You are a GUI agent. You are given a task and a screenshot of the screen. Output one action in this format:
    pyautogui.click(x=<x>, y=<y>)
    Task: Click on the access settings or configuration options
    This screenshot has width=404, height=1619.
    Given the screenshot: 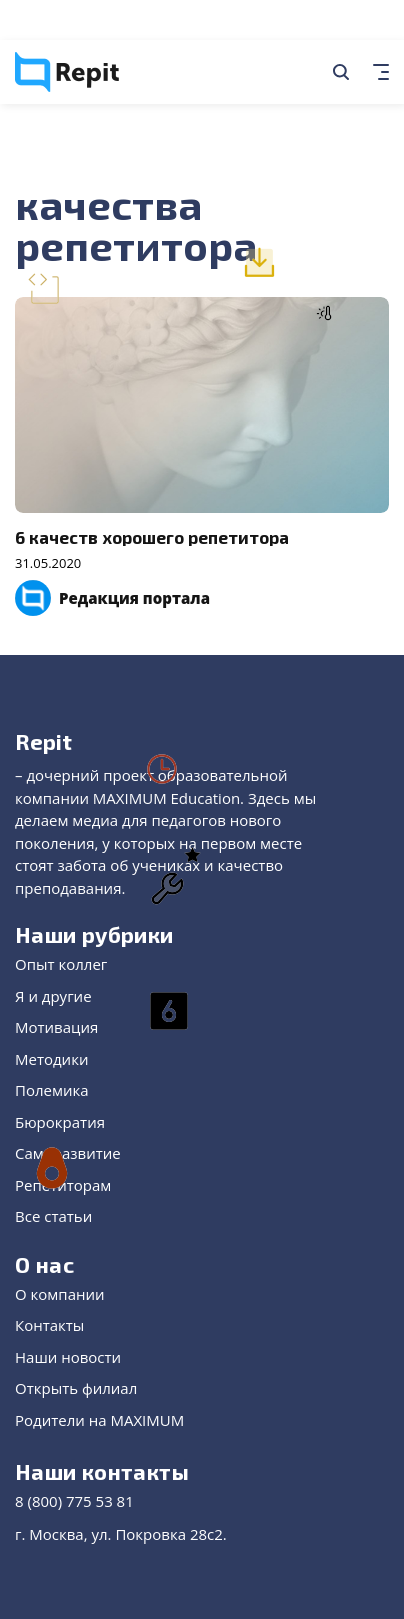 What is the action you would take?
    pyautogui.click(x=167, y=888)
    